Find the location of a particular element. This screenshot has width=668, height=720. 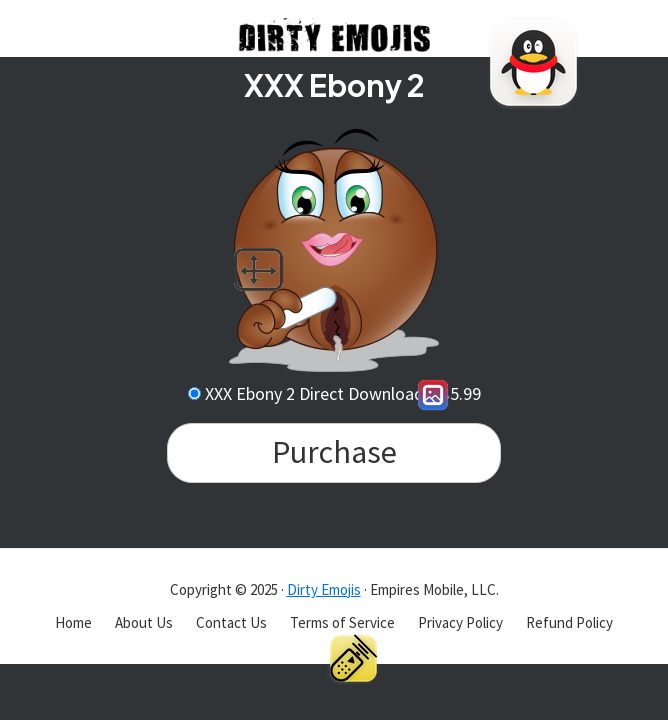

open fotema photo gallery app is located at coordinates (433, 395).